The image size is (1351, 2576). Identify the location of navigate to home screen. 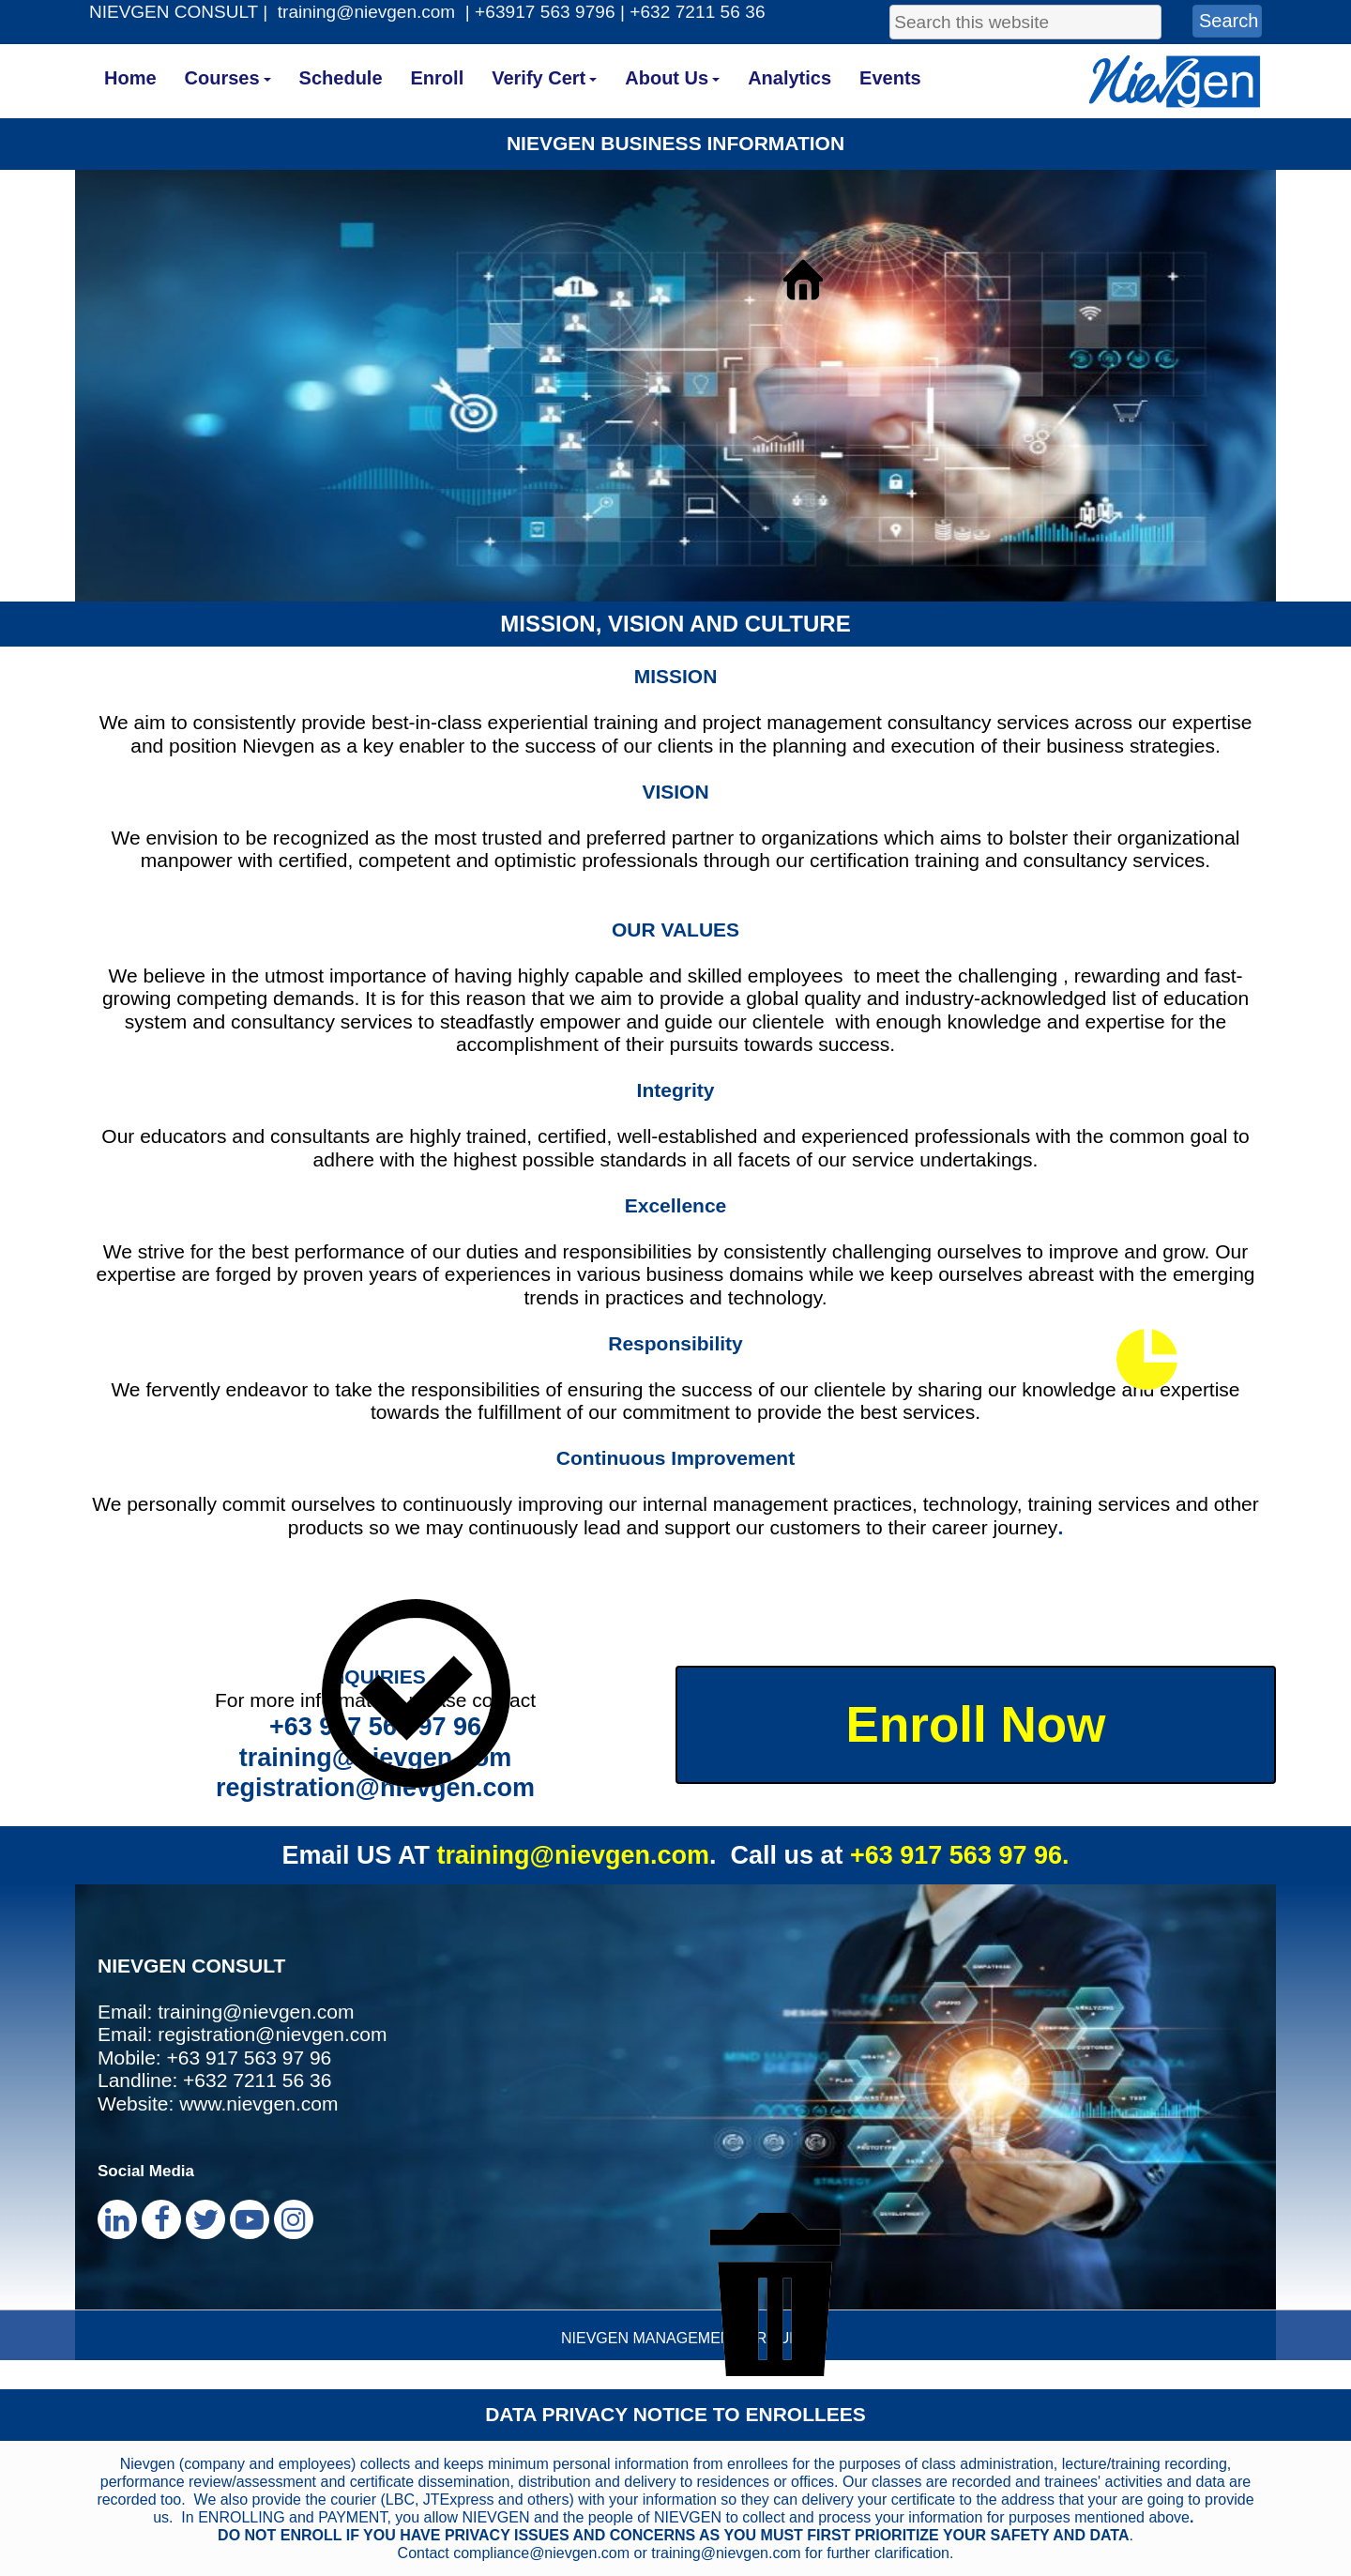
(803, 280).